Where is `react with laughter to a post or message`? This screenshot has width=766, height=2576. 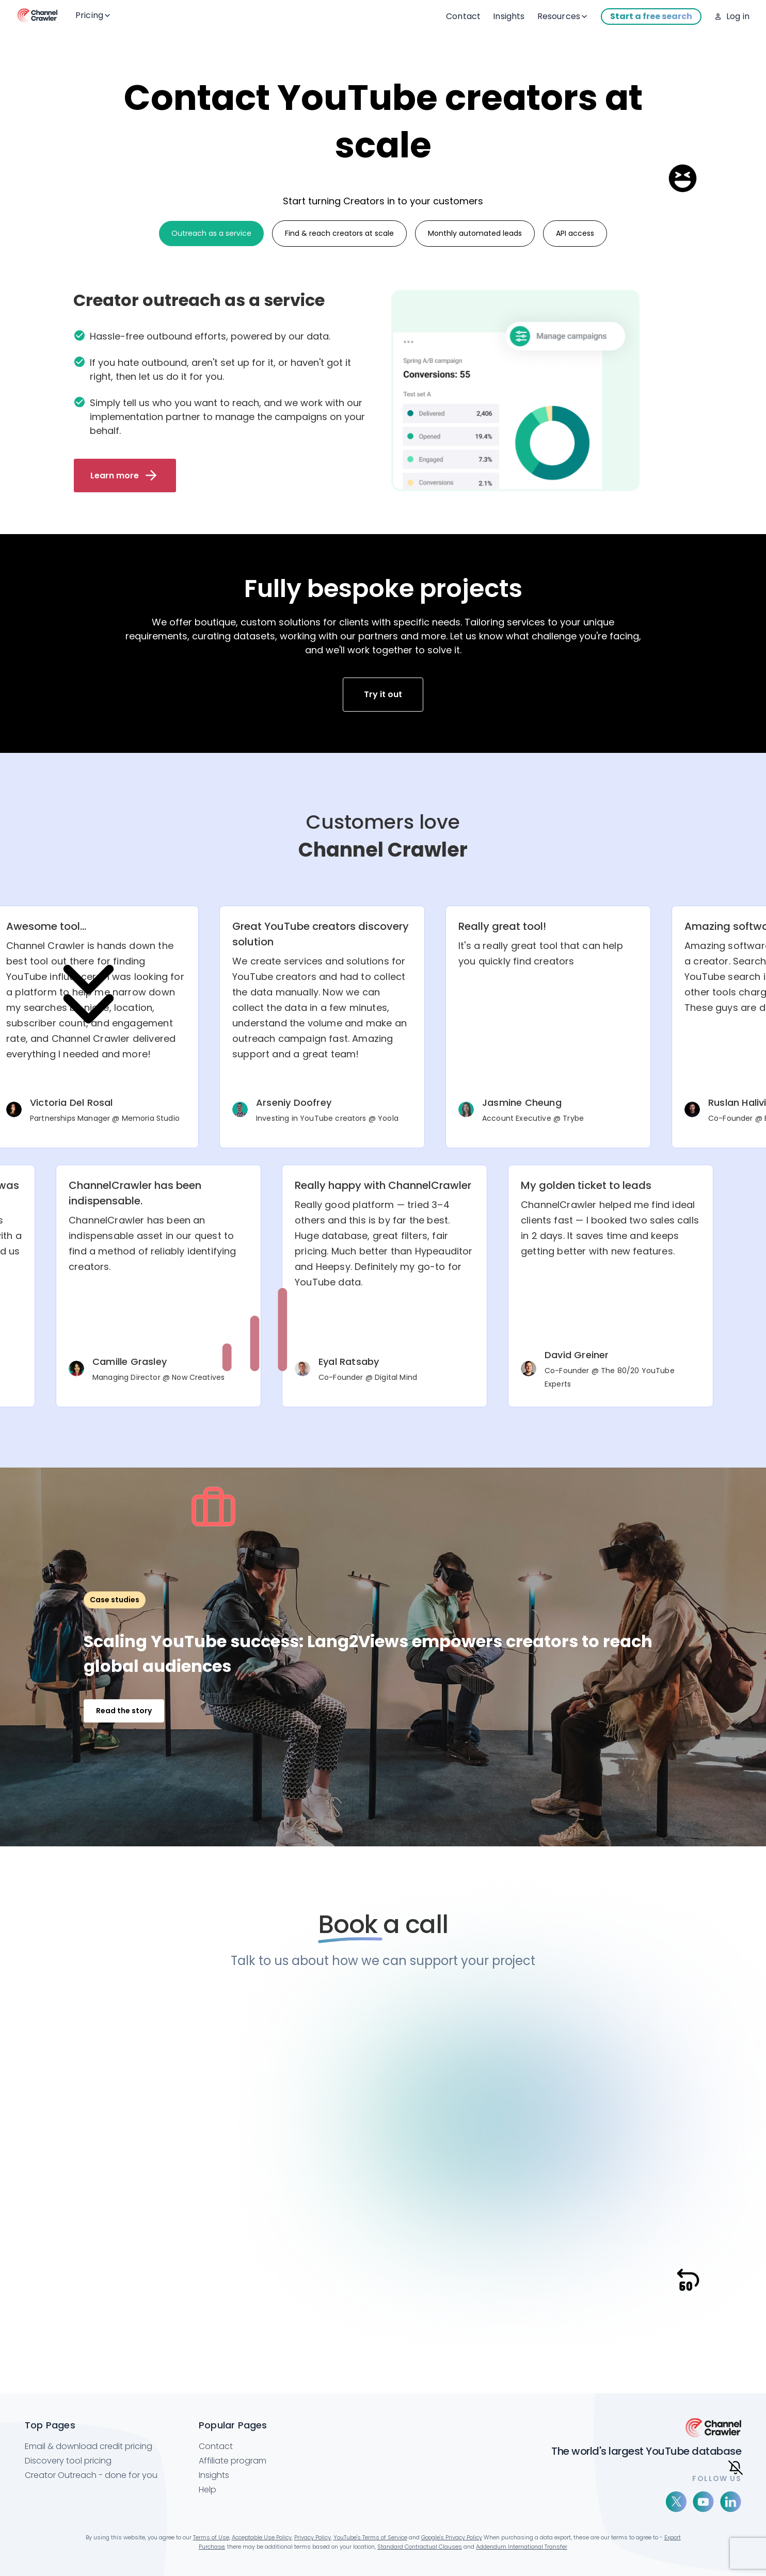 react with laughter to a post or message is located at coordinates (682, 178).